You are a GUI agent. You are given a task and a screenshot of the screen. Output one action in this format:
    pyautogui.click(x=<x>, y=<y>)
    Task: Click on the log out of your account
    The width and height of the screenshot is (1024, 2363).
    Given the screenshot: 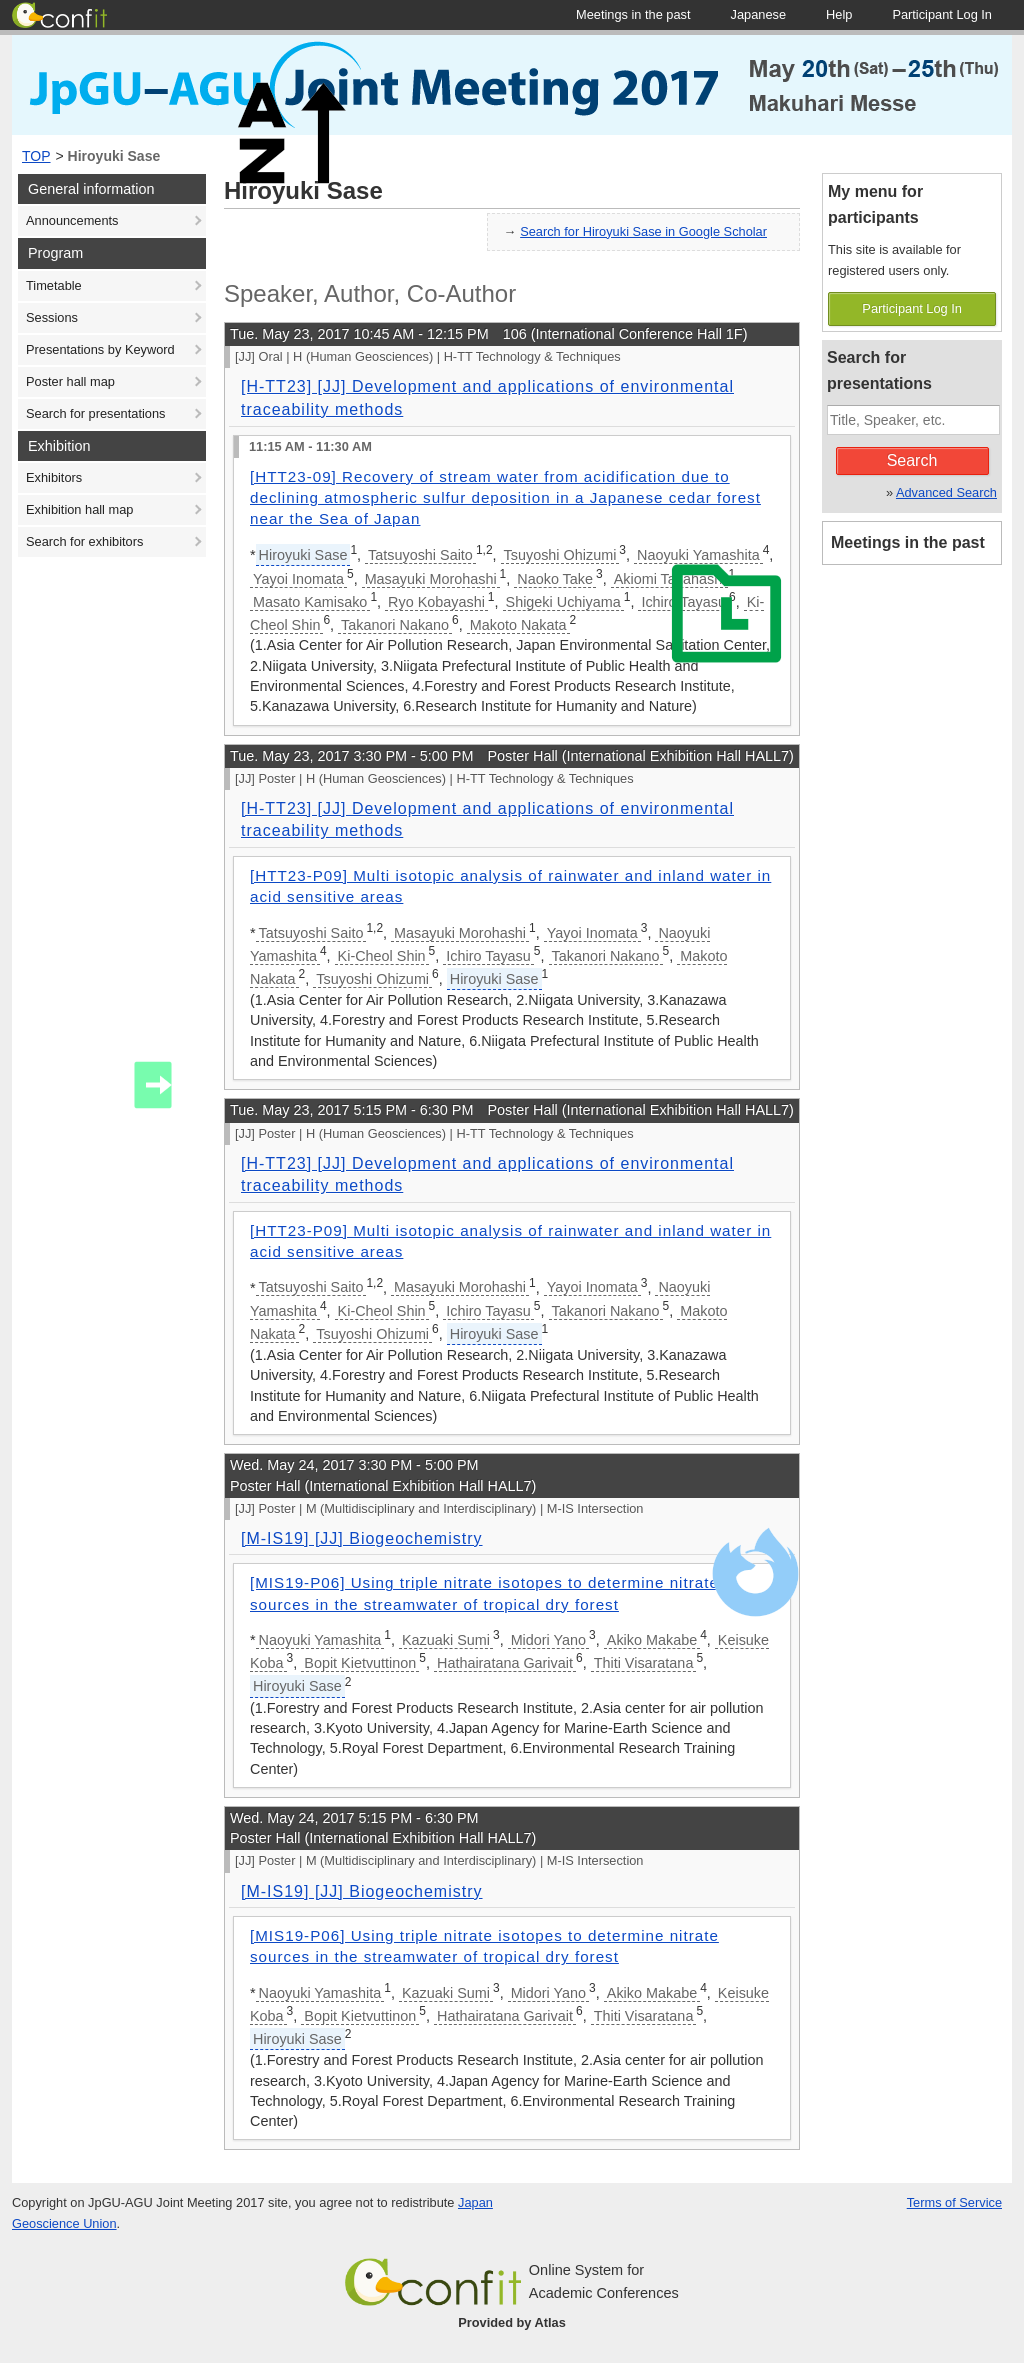 What is the action you would take?
    pyautogui.click(x=153, y=1085)
    